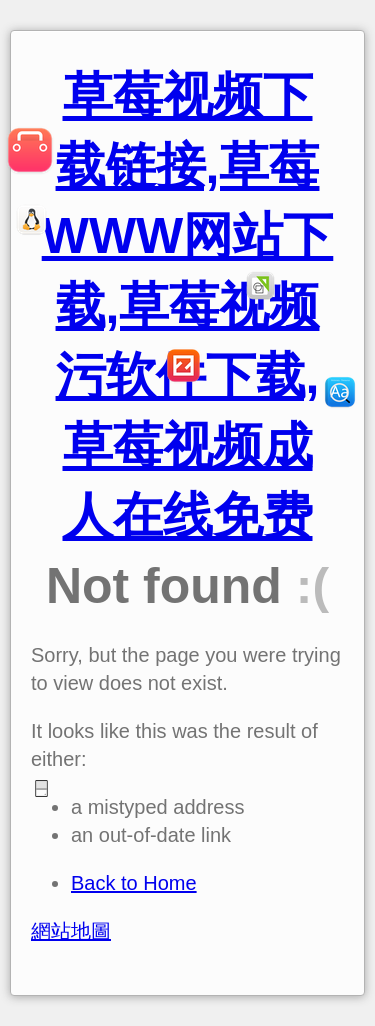 This screenshot has height=1026, width=375. I want to click on access system utilities and tools, so click(30, 150).